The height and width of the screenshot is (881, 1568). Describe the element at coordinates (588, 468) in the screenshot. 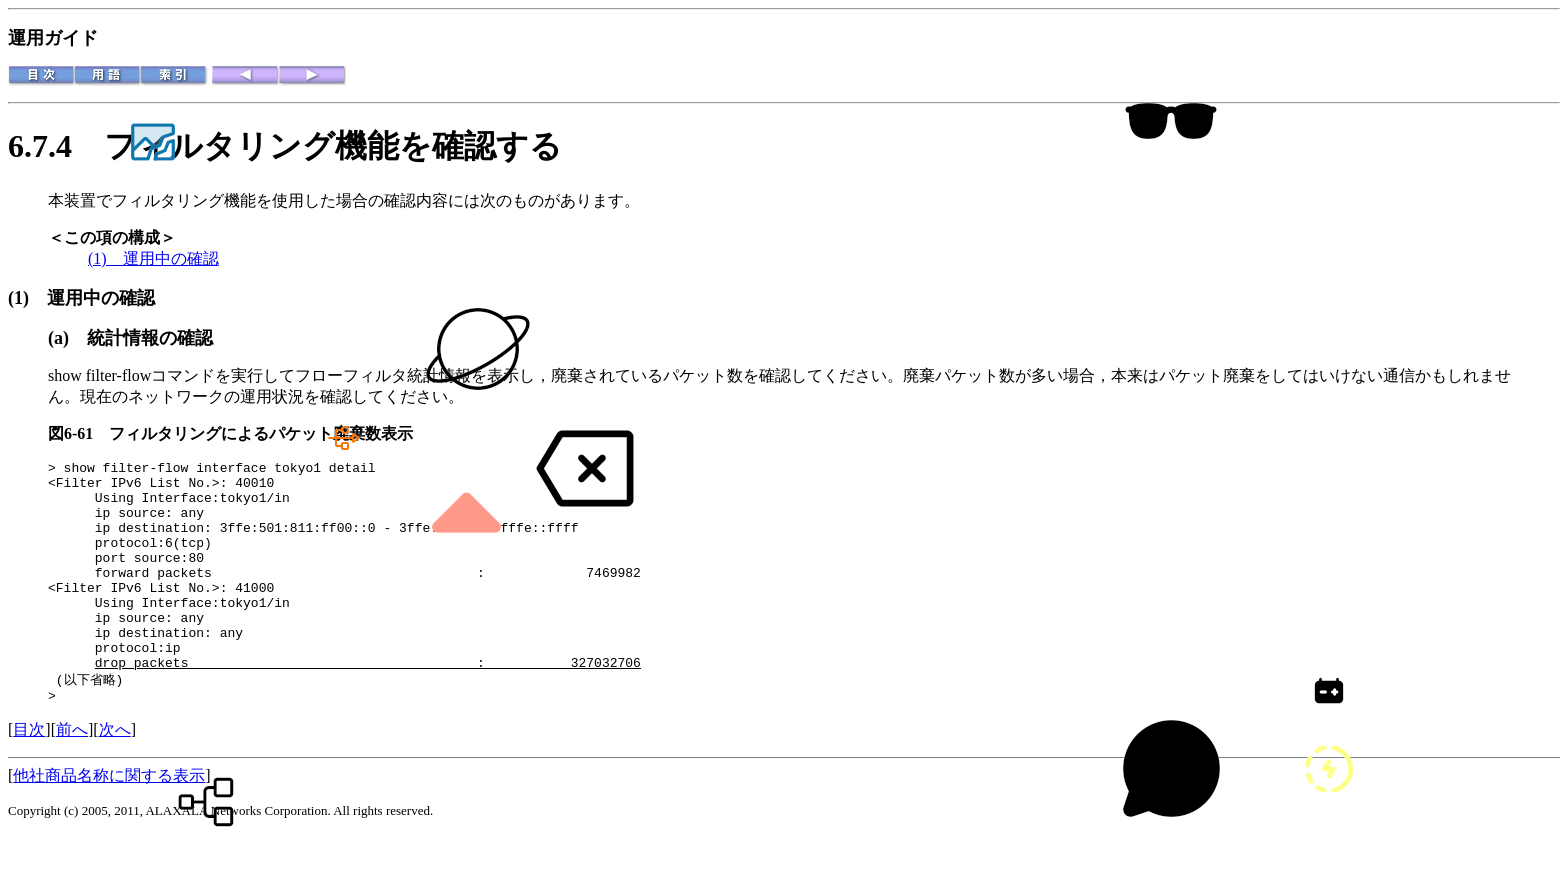

I see `delete the previous character` at that location.